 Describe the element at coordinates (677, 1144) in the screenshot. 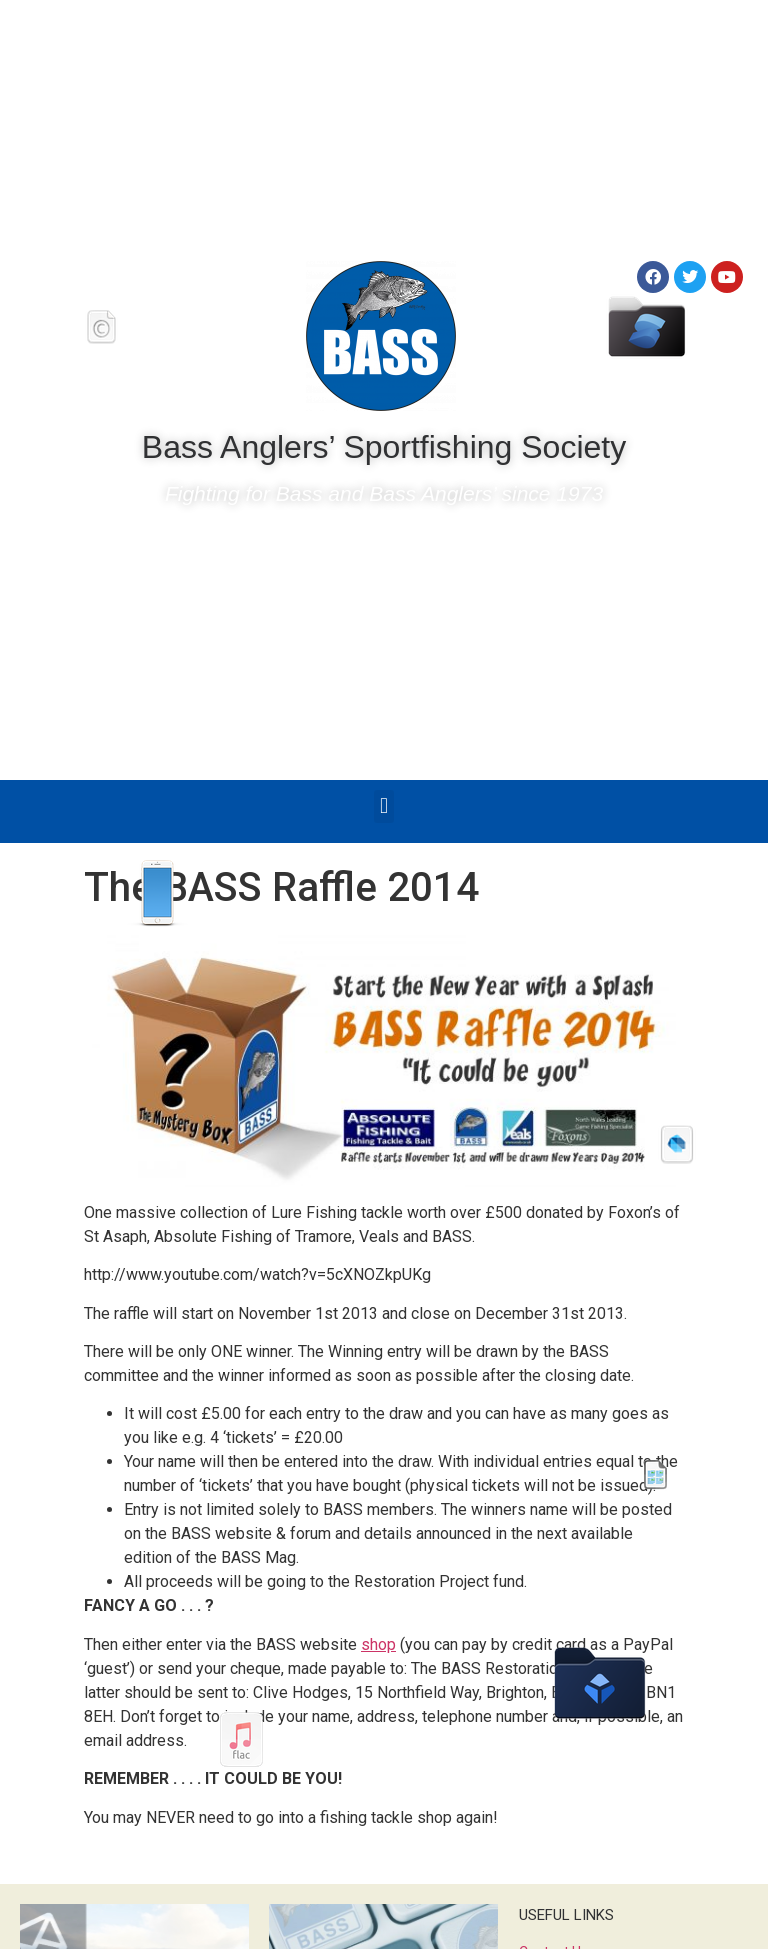

I see `dart programming language source file` at that location.